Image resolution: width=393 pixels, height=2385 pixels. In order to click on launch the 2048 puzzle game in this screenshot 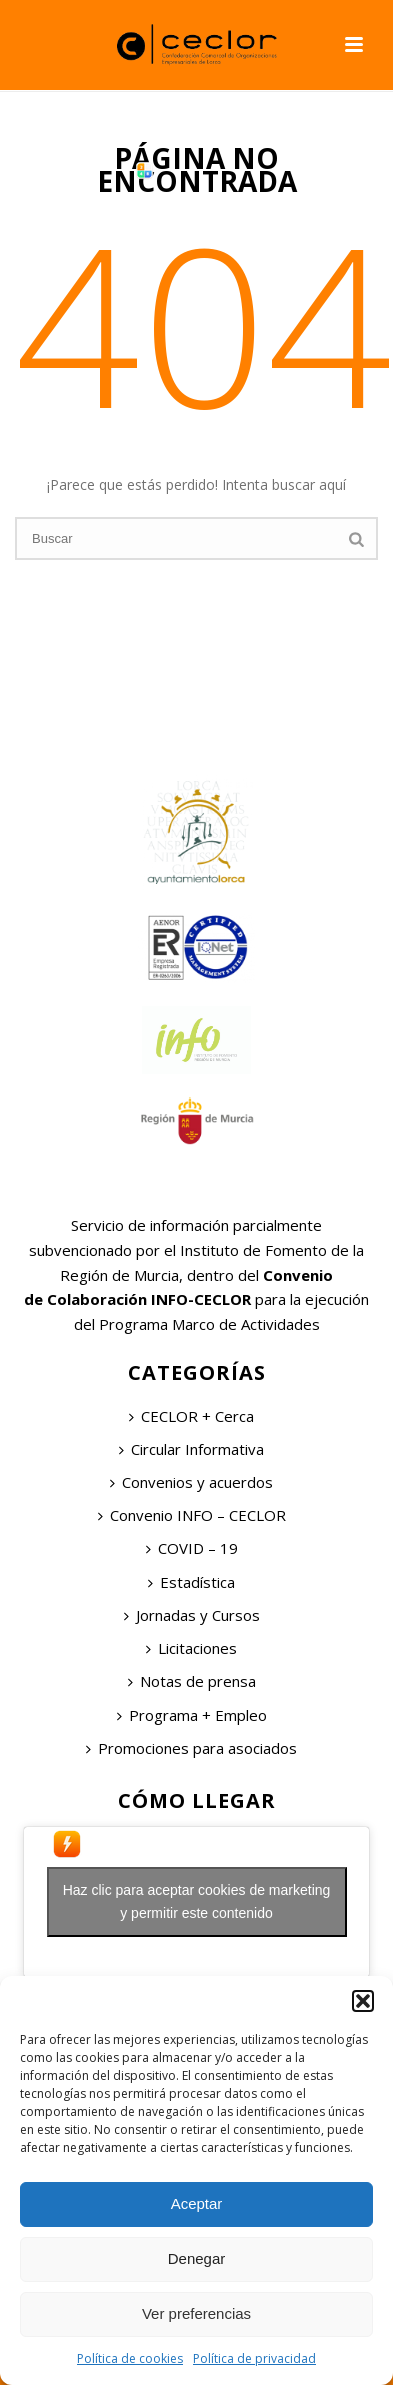, I will do `click(144, 170)`.